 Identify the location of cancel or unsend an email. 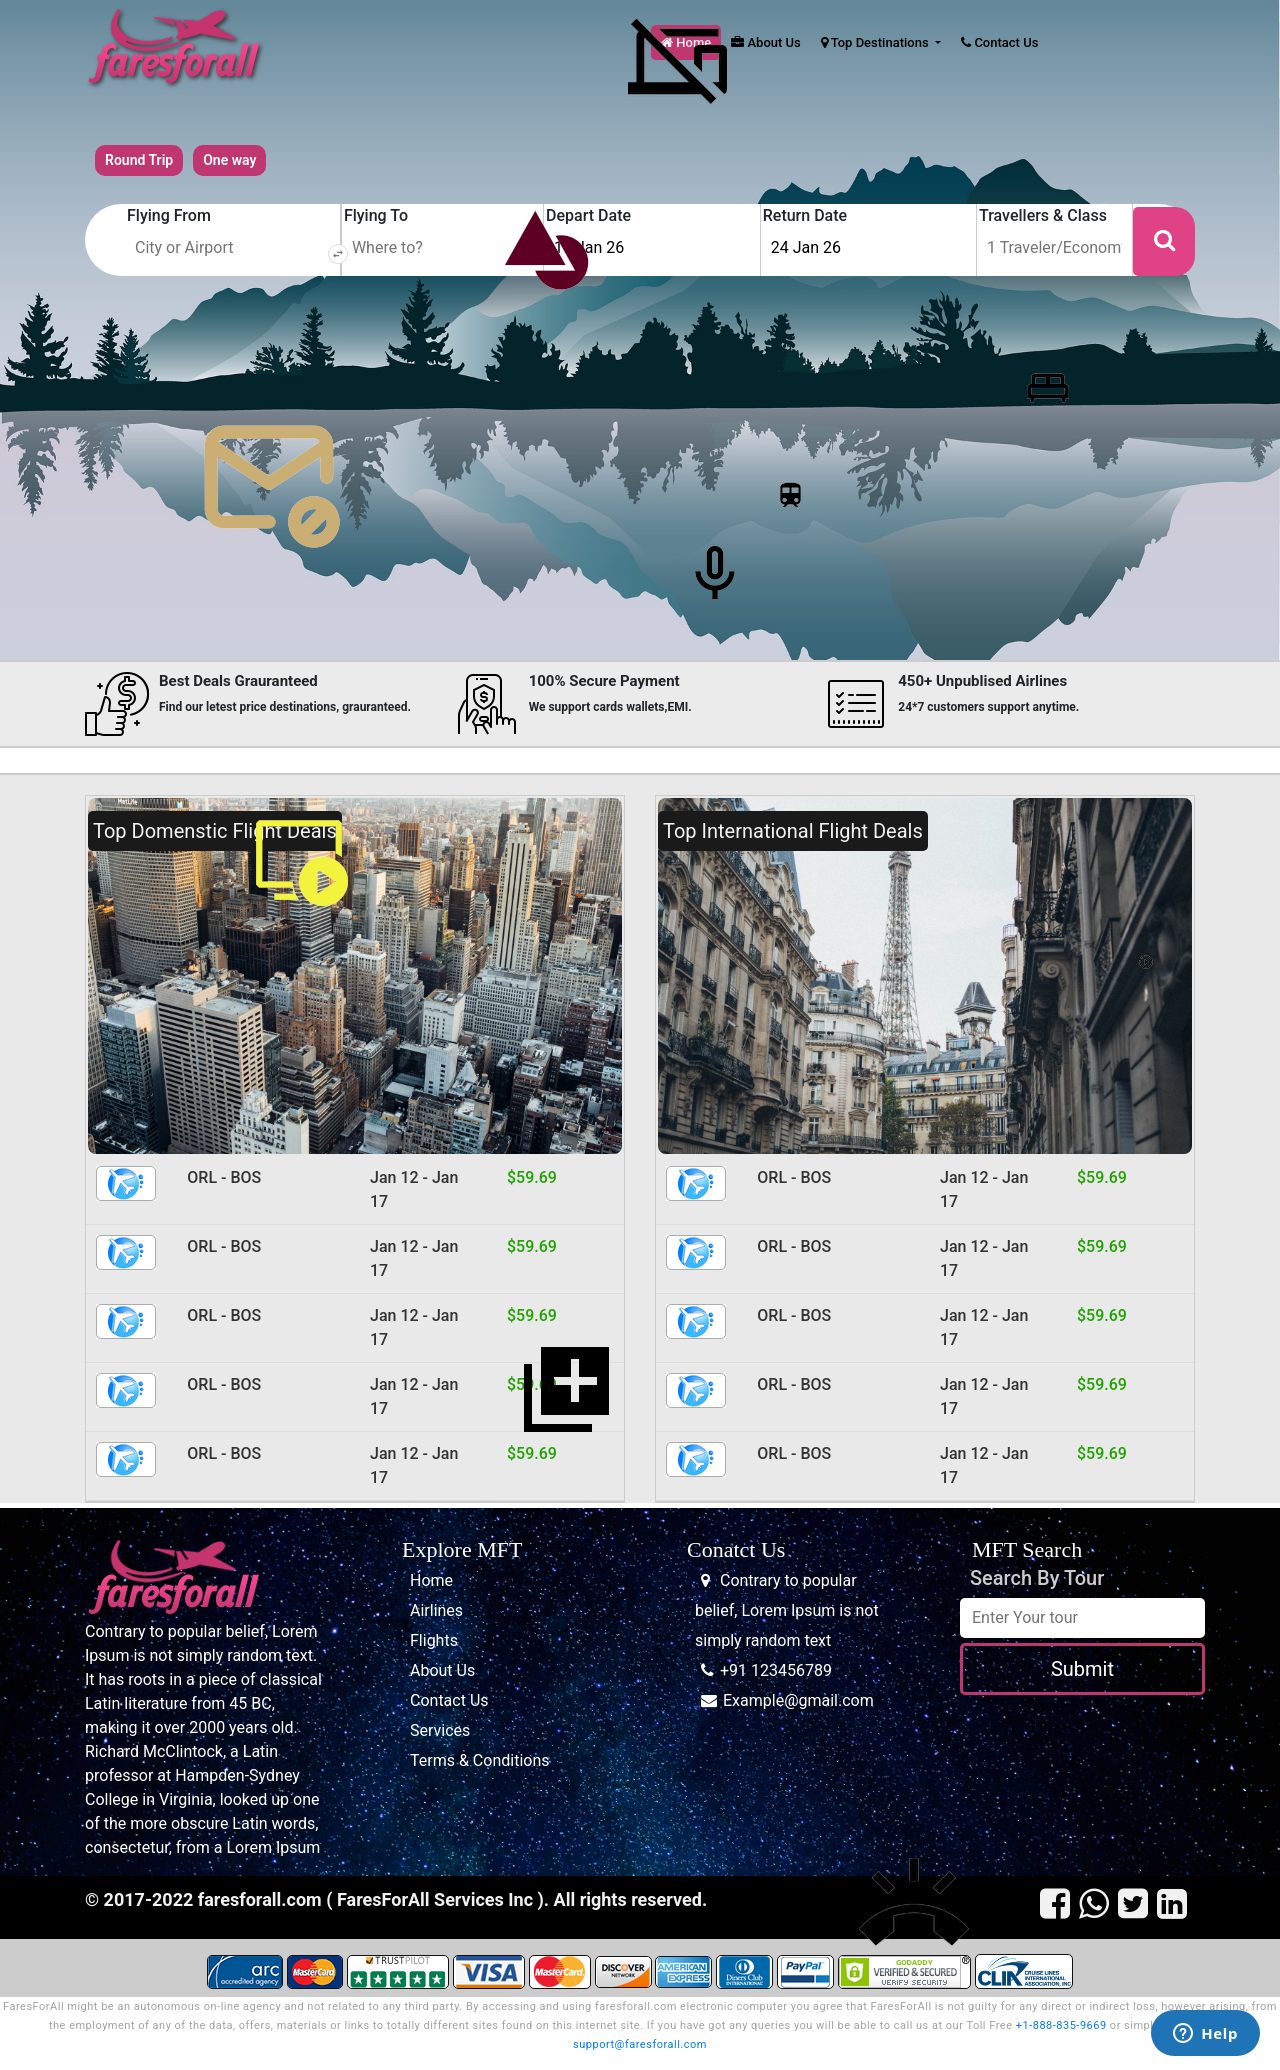
(269, 477).